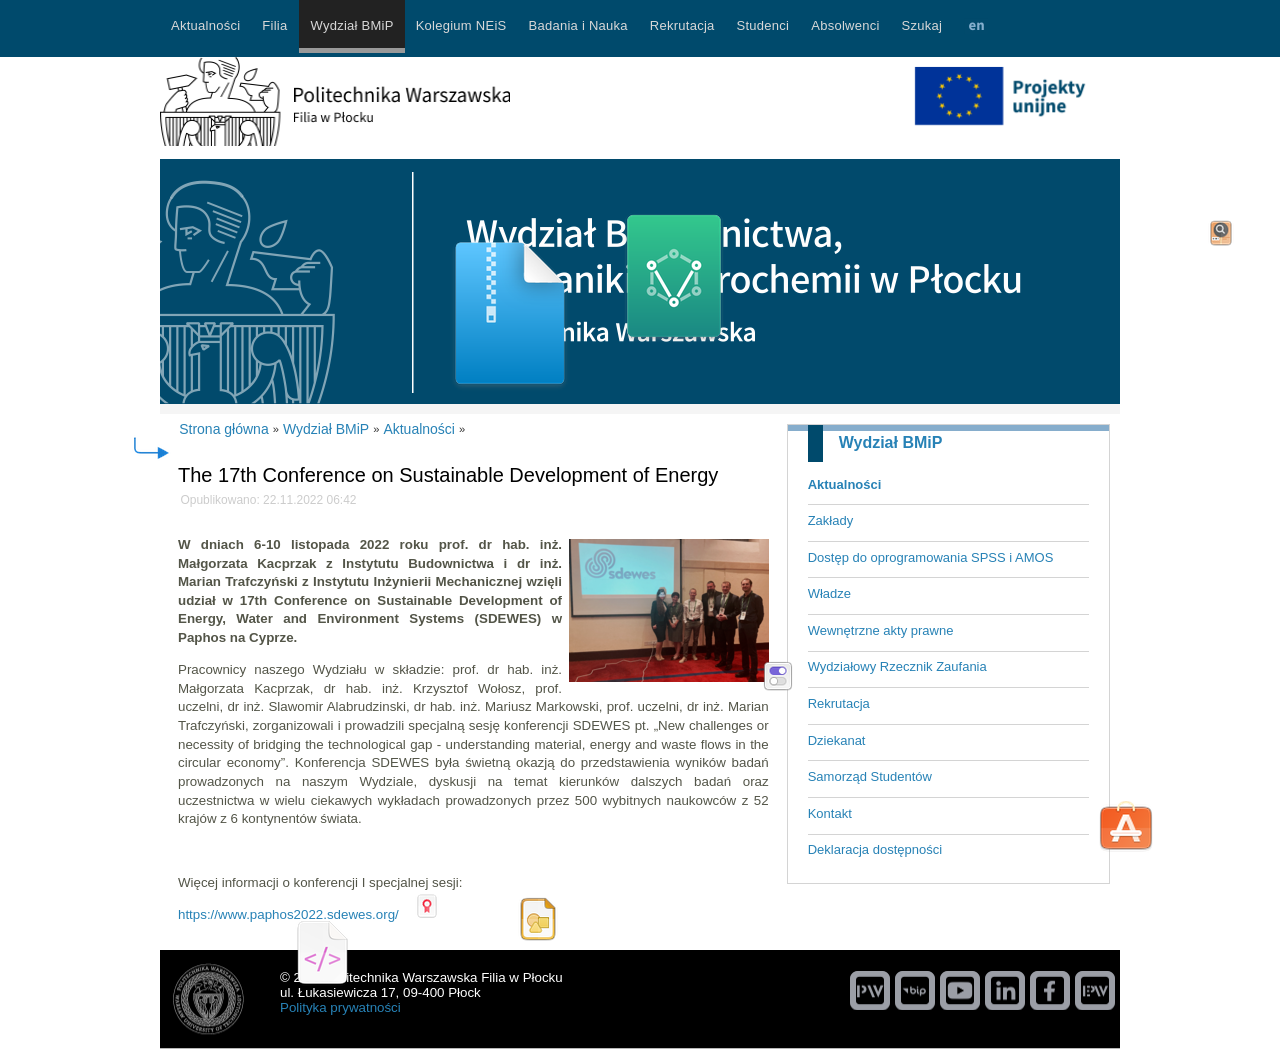  What do you see at coordinates (510, 316) in the screenshot?
I see `an archive file in .ar format` at bounding box center [510, 316].